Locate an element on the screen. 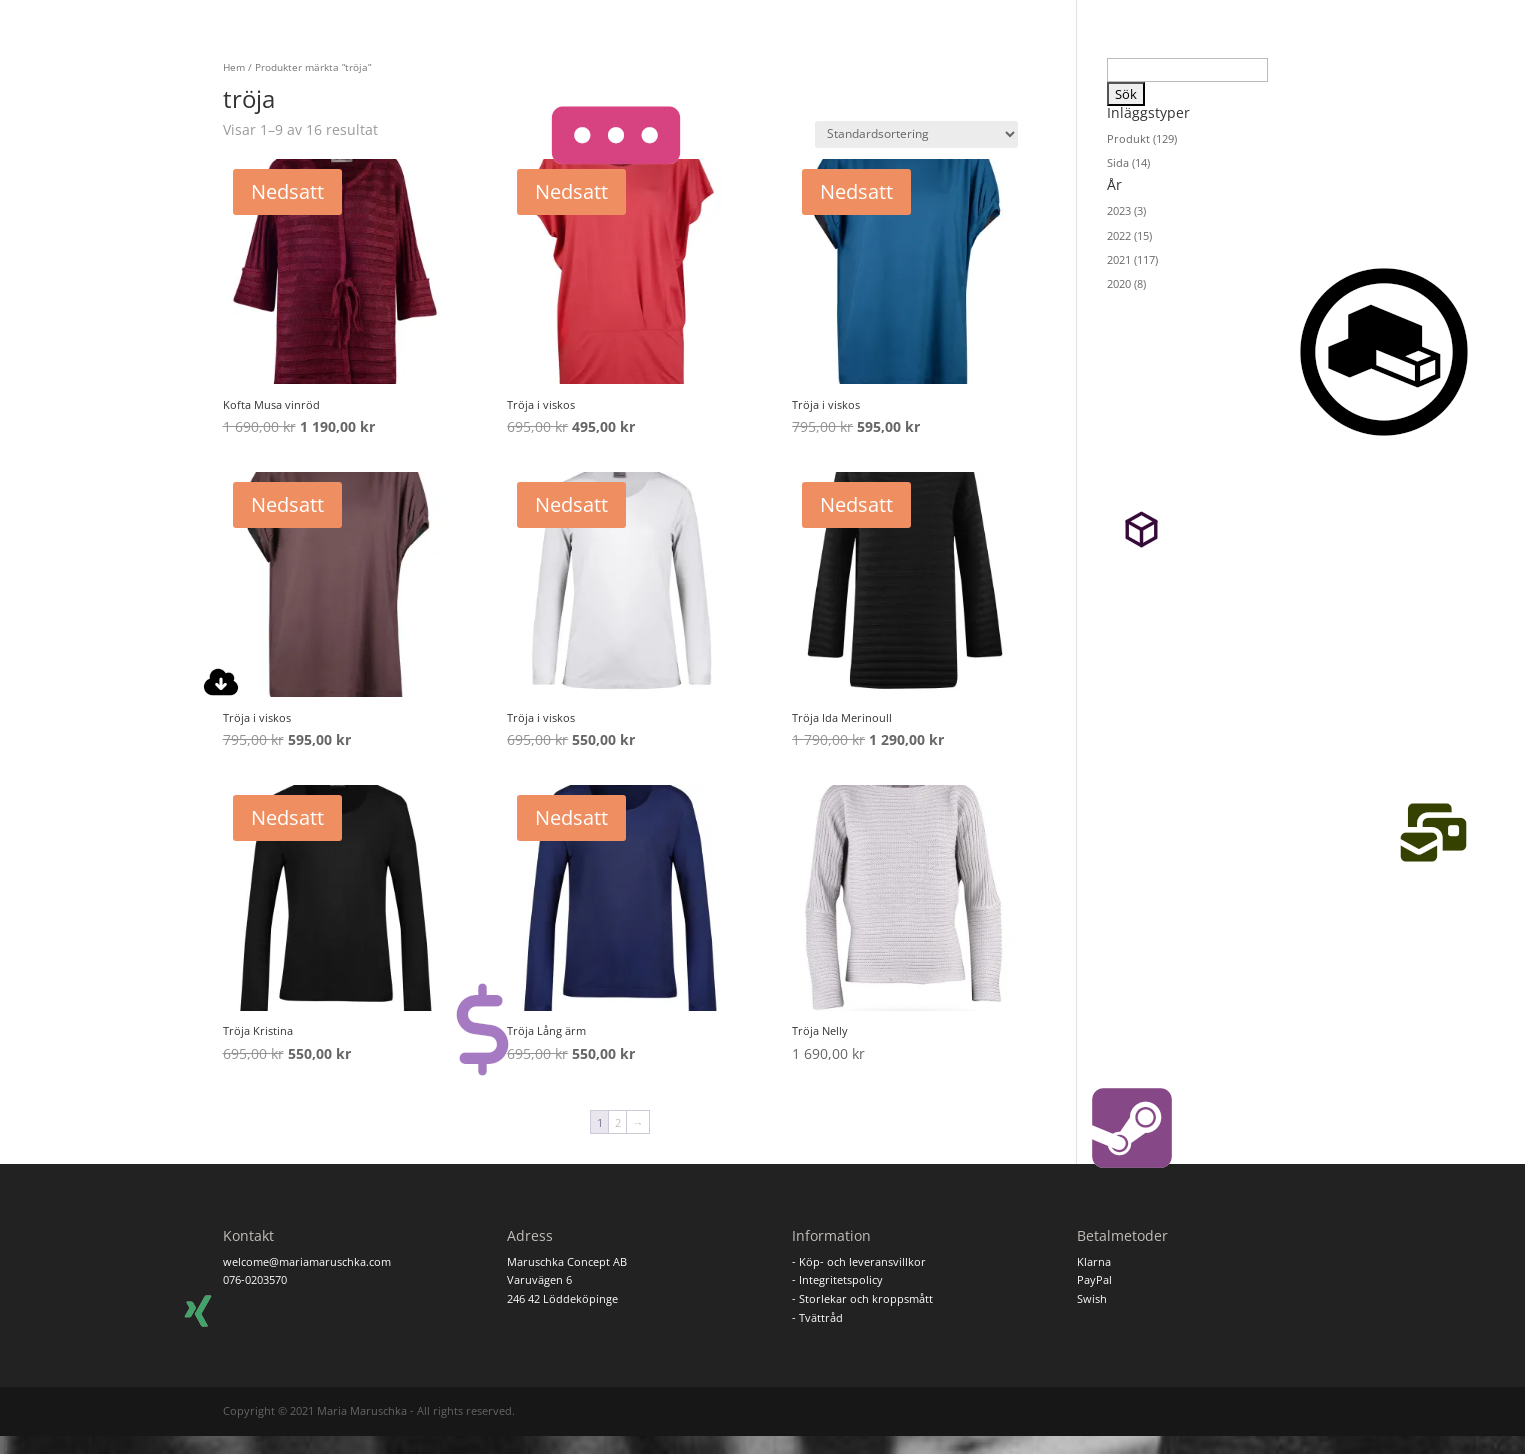 The image size is (1525, 1454). download file from cloud storage is located at coordinates (221, 682).